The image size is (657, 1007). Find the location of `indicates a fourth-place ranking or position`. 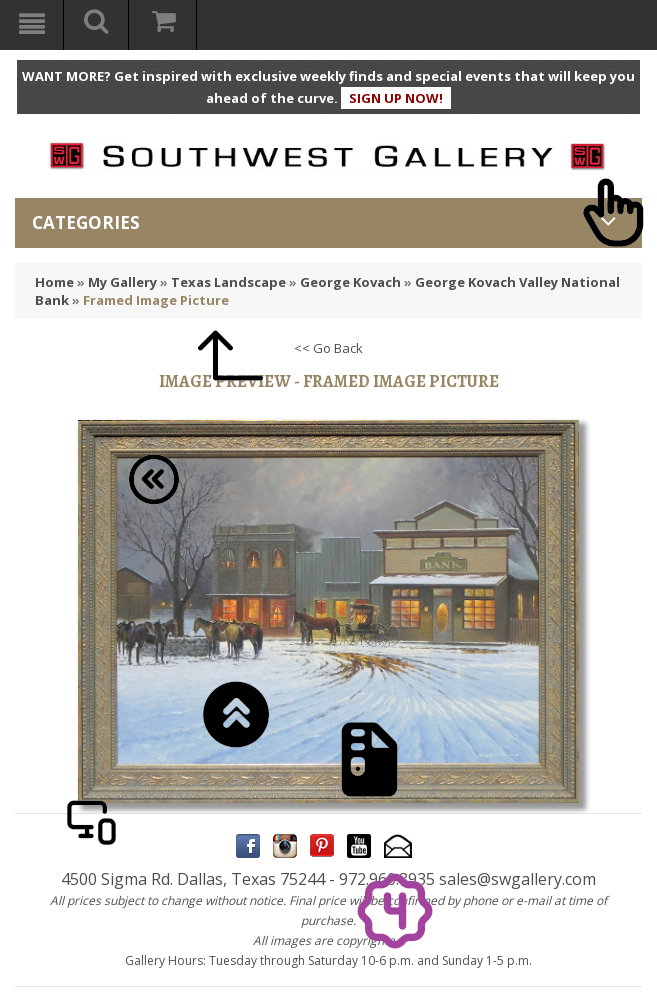

indicates a fourth-place ranking or position is located at coordinates (395, 911).